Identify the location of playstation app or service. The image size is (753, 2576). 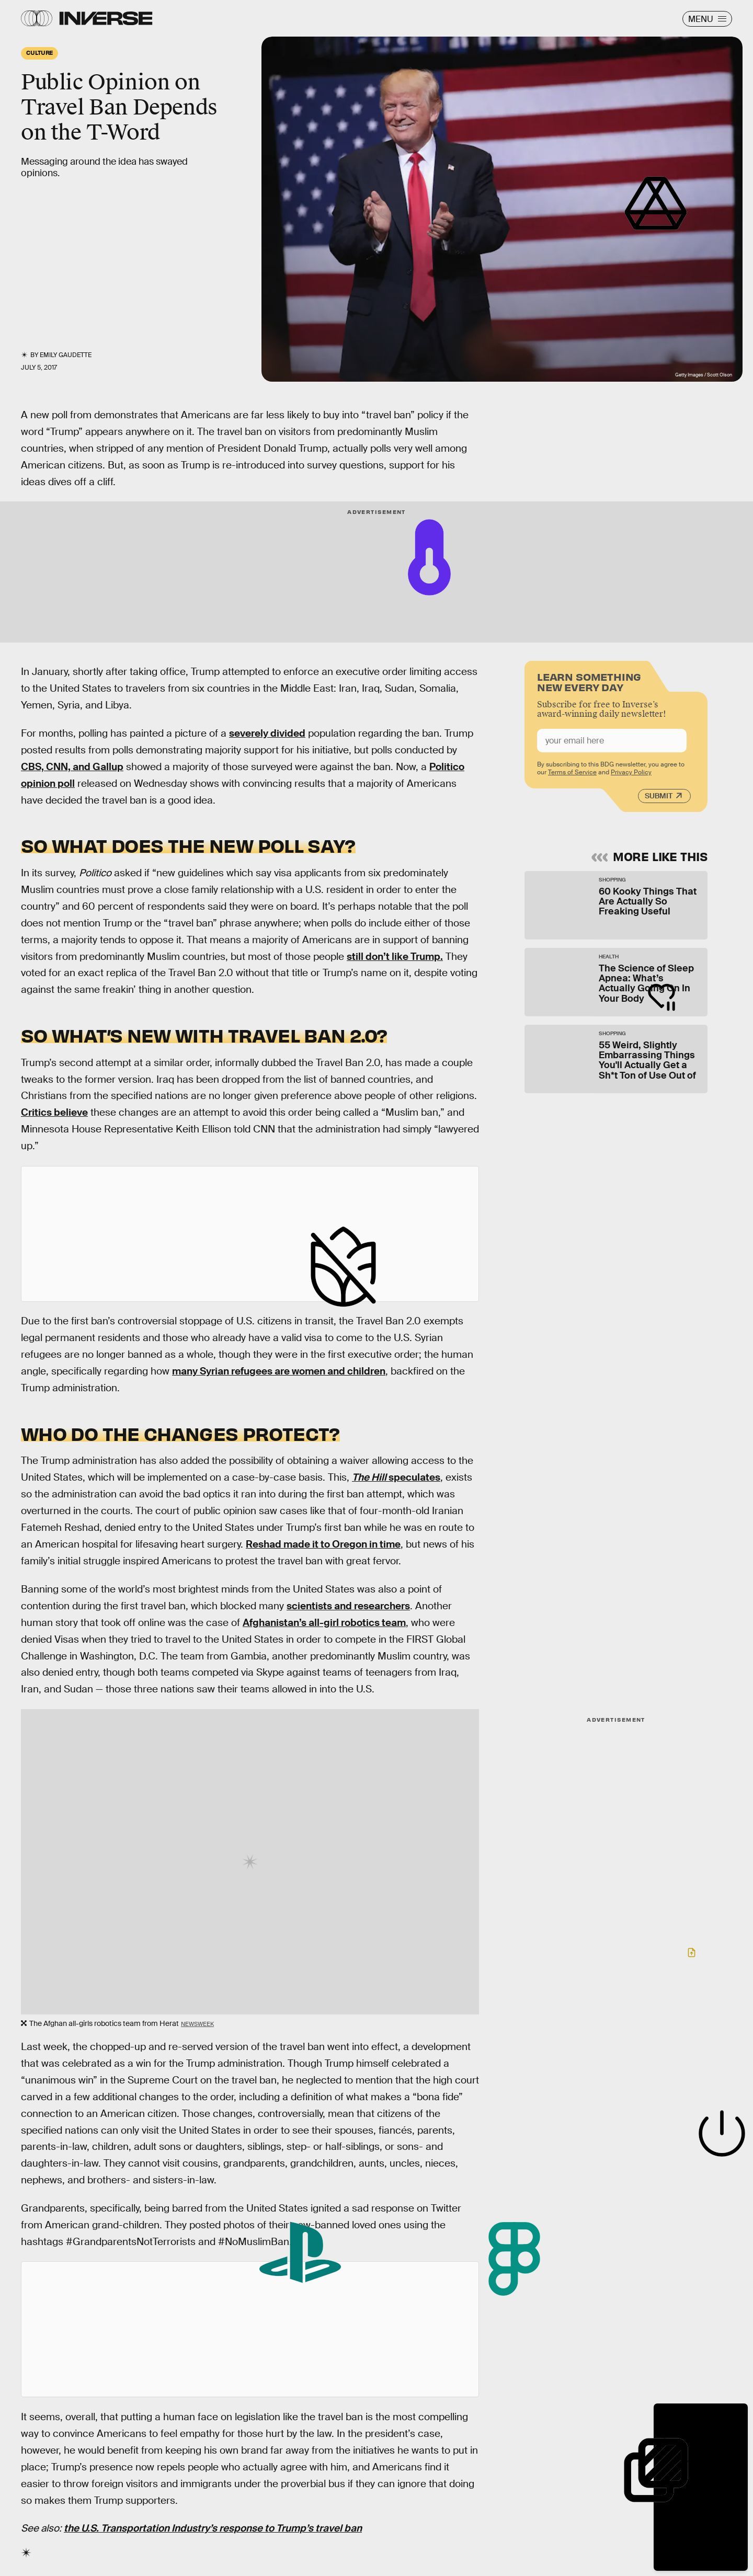
(300, 2252).